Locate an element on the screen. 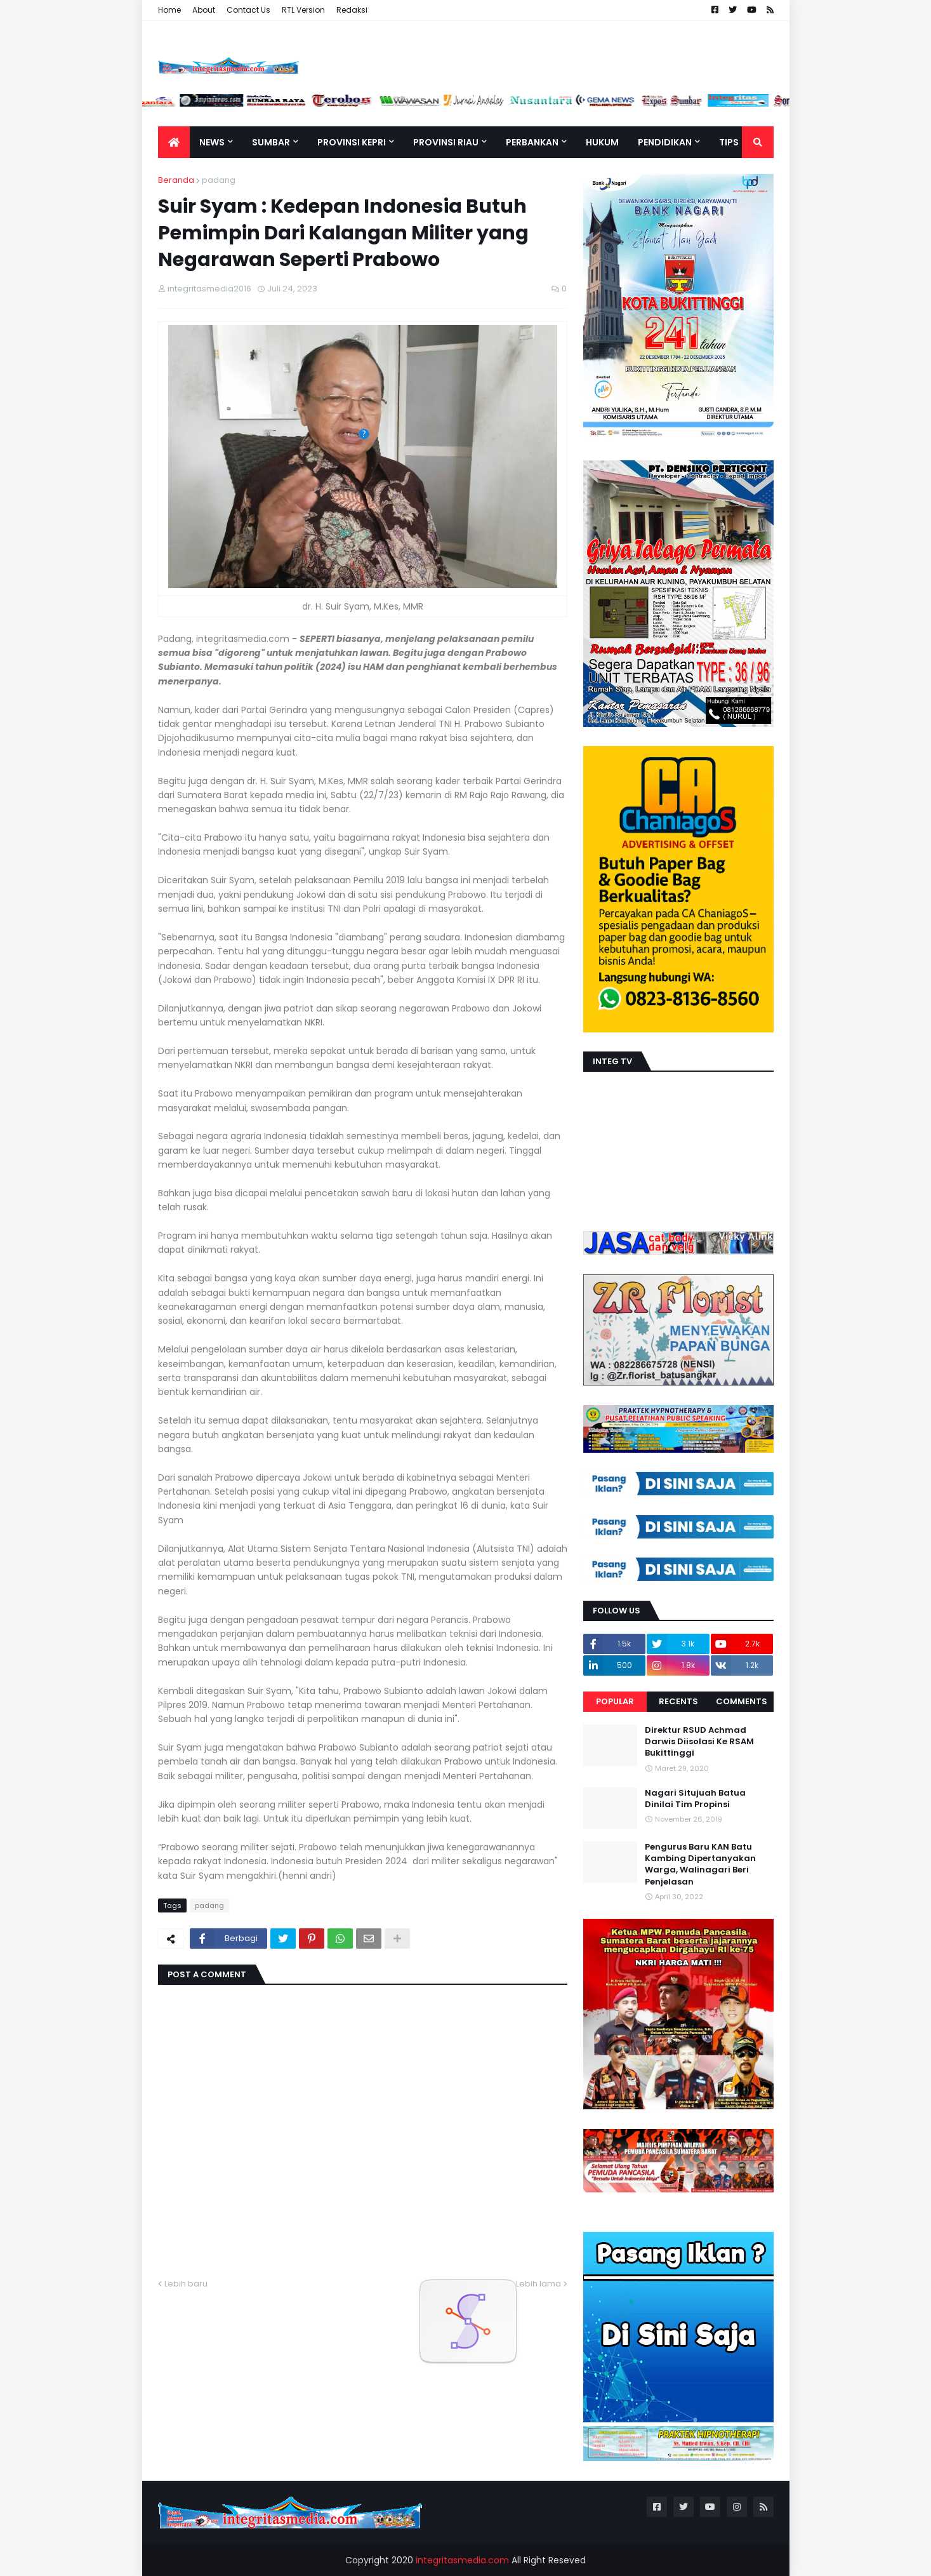  an SVG vector image file is located at coordinates (468, 2318).